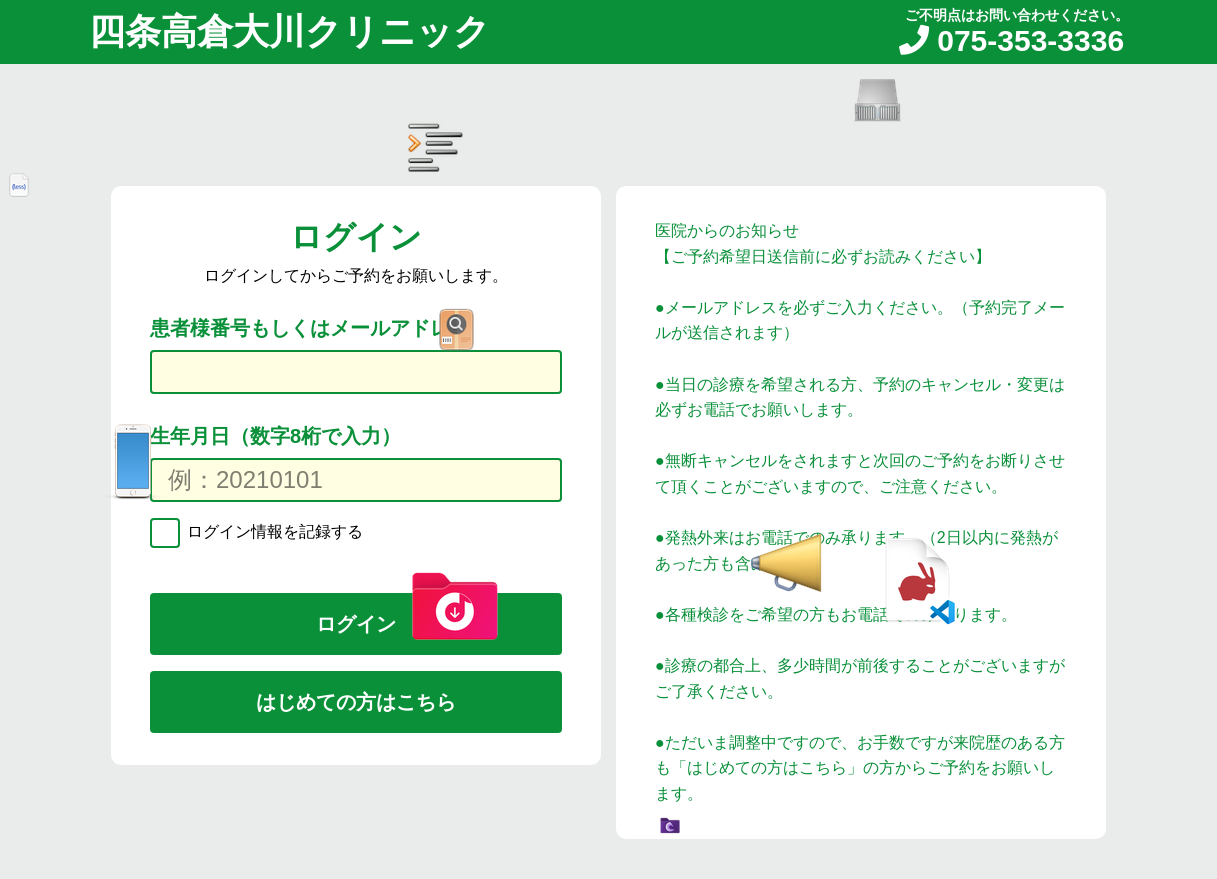 Image resolution: width=1217 pixels, height=879 pixels. What do you see at coordinates (435, 149) in the screenshot?
I see `increase text indentation` at bounding box center [435, 149].